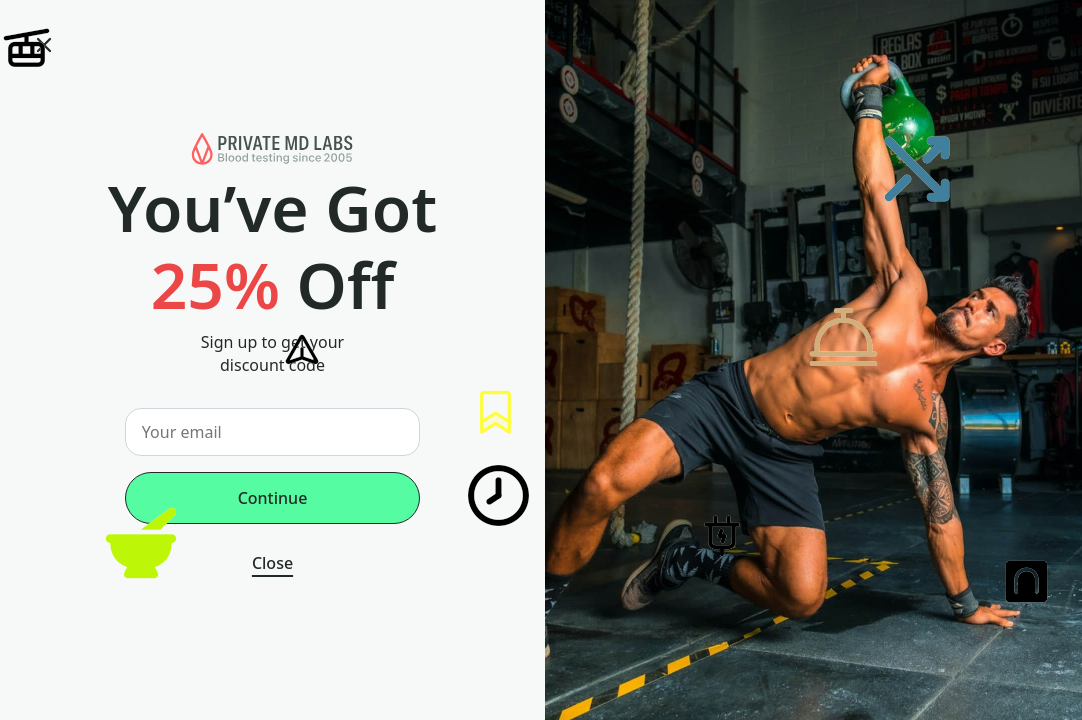 Image resolution: width=1082 pixels, height=720 pixels. I want to click on request assistance or service, so click(843, 339).